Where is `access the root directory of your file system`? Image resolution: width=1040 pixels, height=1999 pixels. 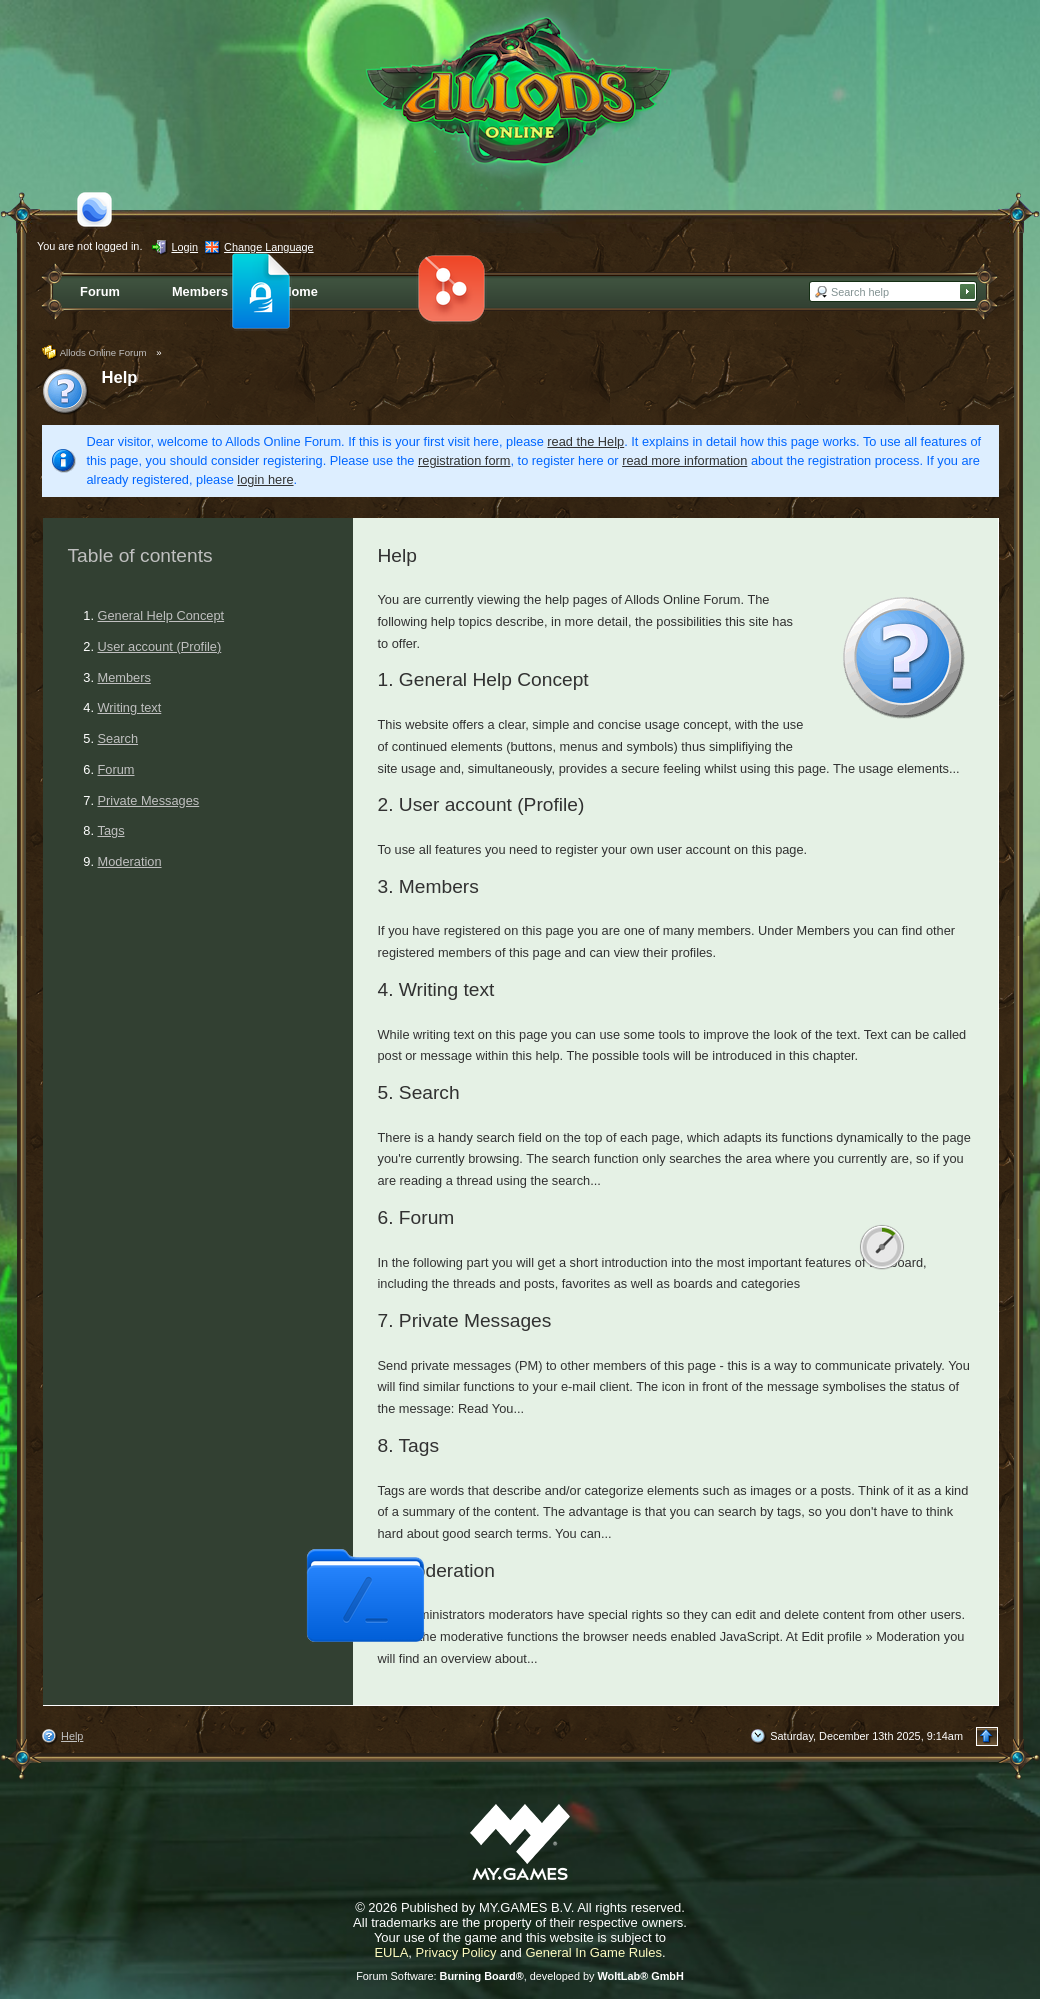
access the root directory of your file system is located at coordinates (365, 1595).